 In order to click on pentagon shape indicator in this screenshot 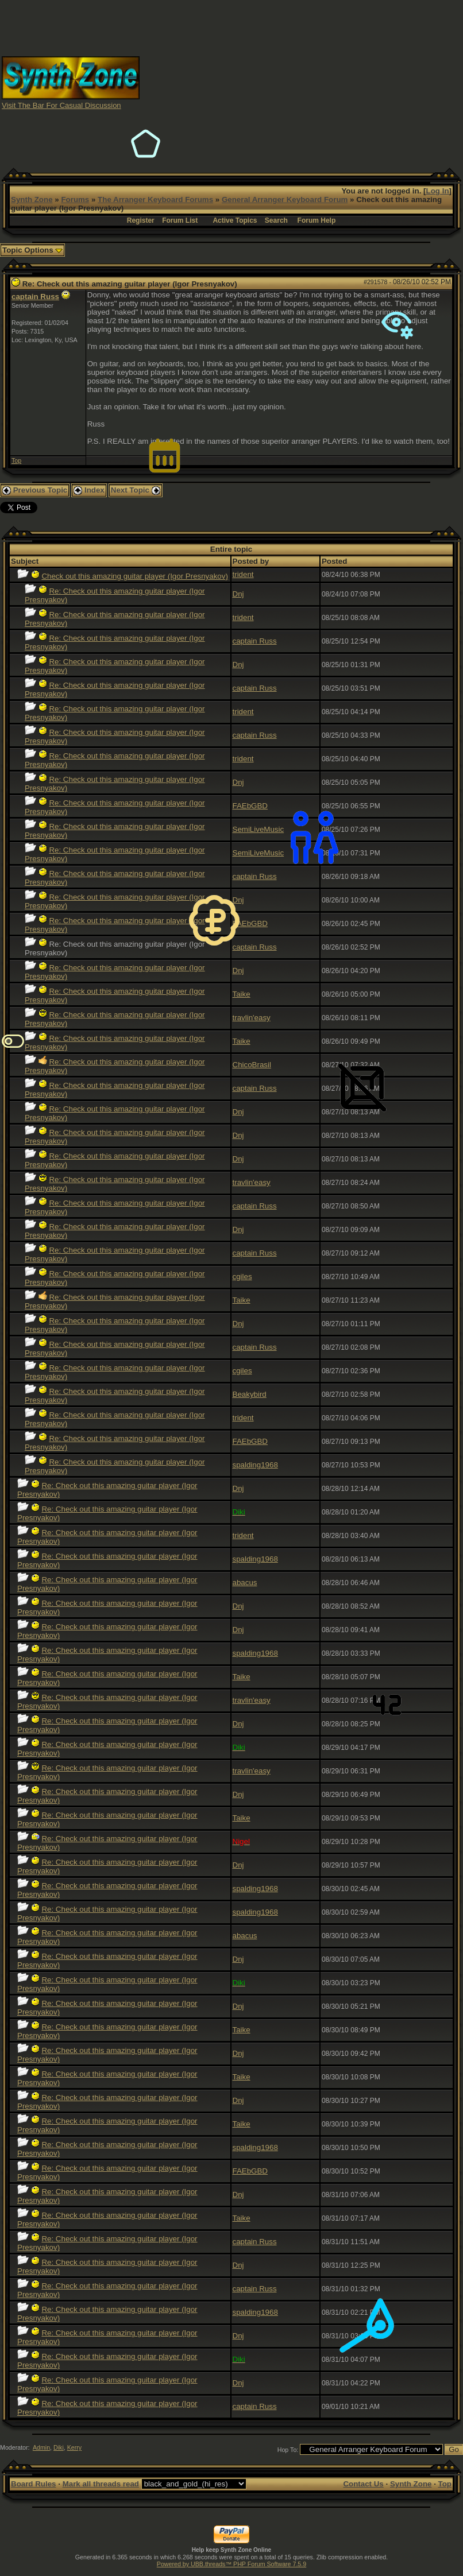, I will do `click(145, 144)`.